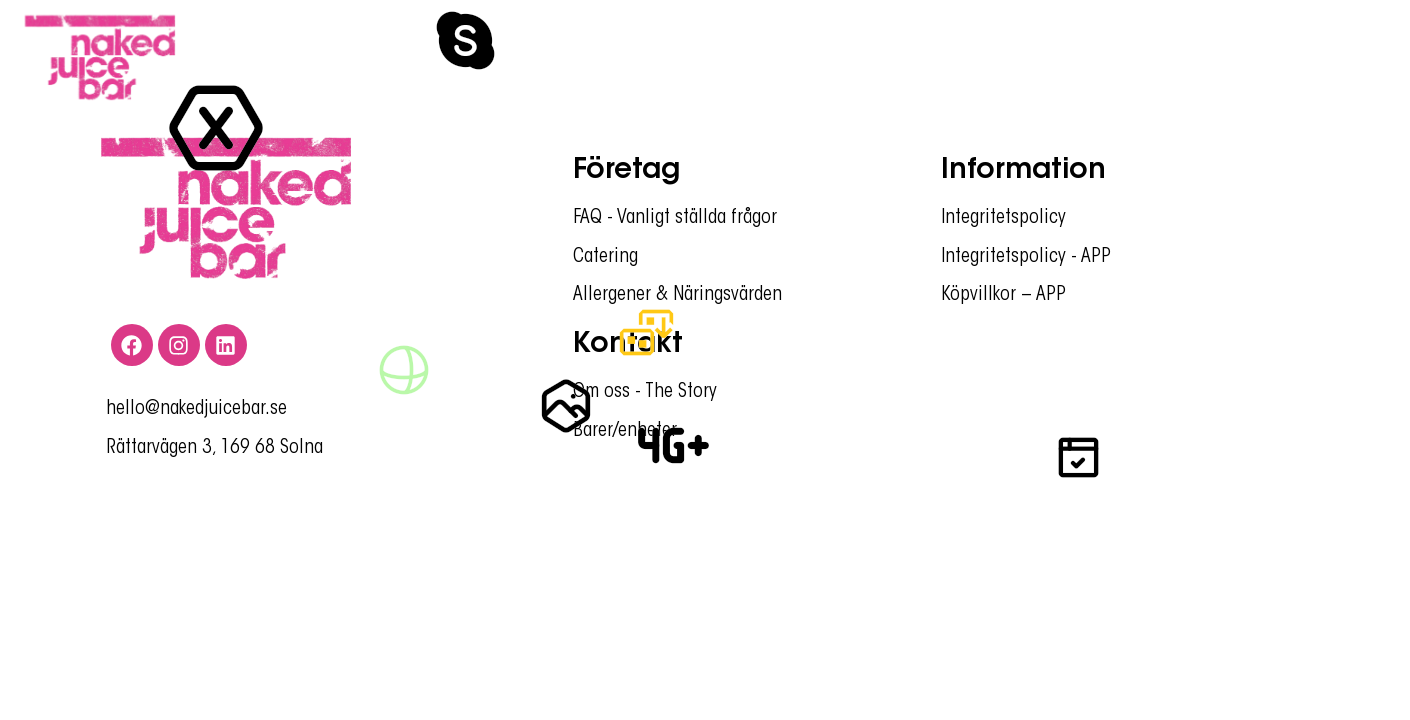  What do you see at coordinates (465, 40) in the screenshot?
I see `open skype` at bounding box center [465, 40].